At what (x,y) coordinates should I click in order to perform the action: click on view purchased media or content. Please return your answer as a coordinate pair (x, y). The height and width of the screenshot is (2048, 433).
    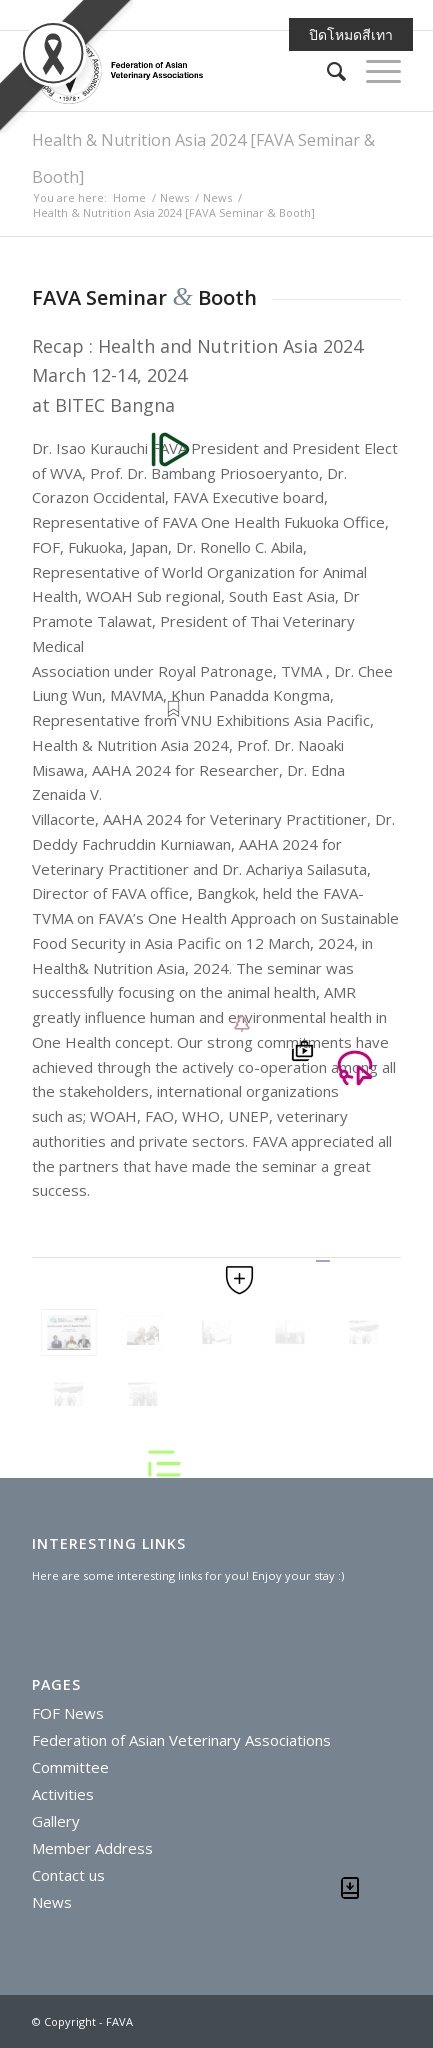
    Looking at the image, I should click on (302, 1051).